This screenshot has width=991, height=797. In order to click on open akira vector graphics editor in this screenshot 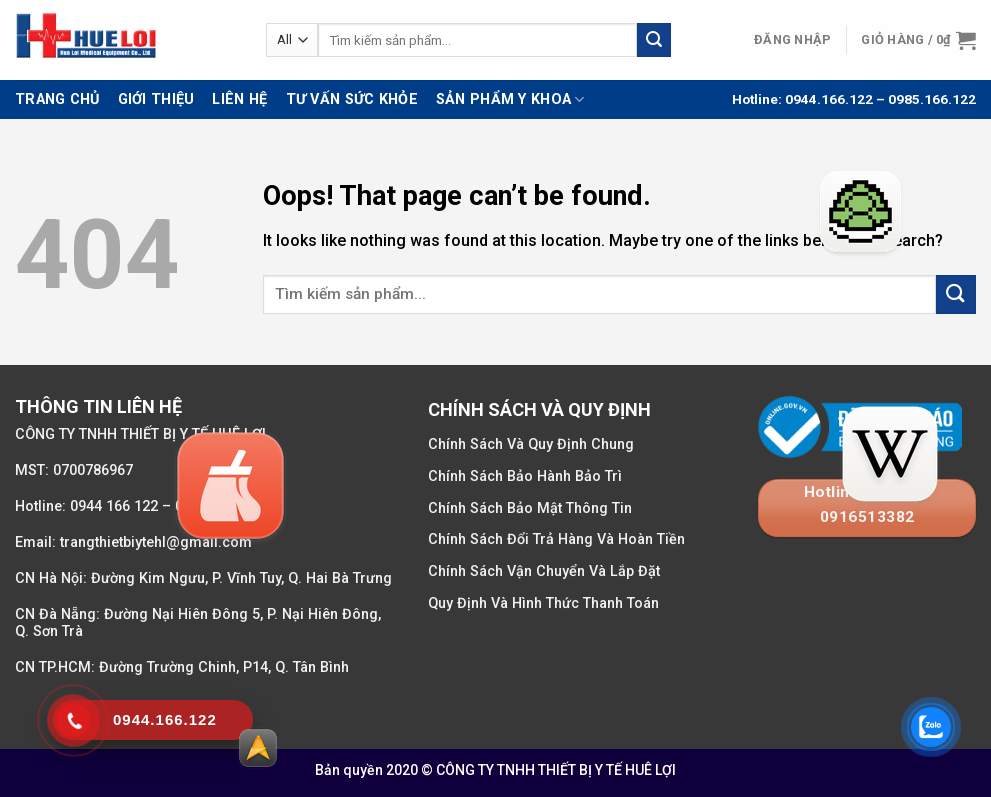, I will do `click(258, 748)`.